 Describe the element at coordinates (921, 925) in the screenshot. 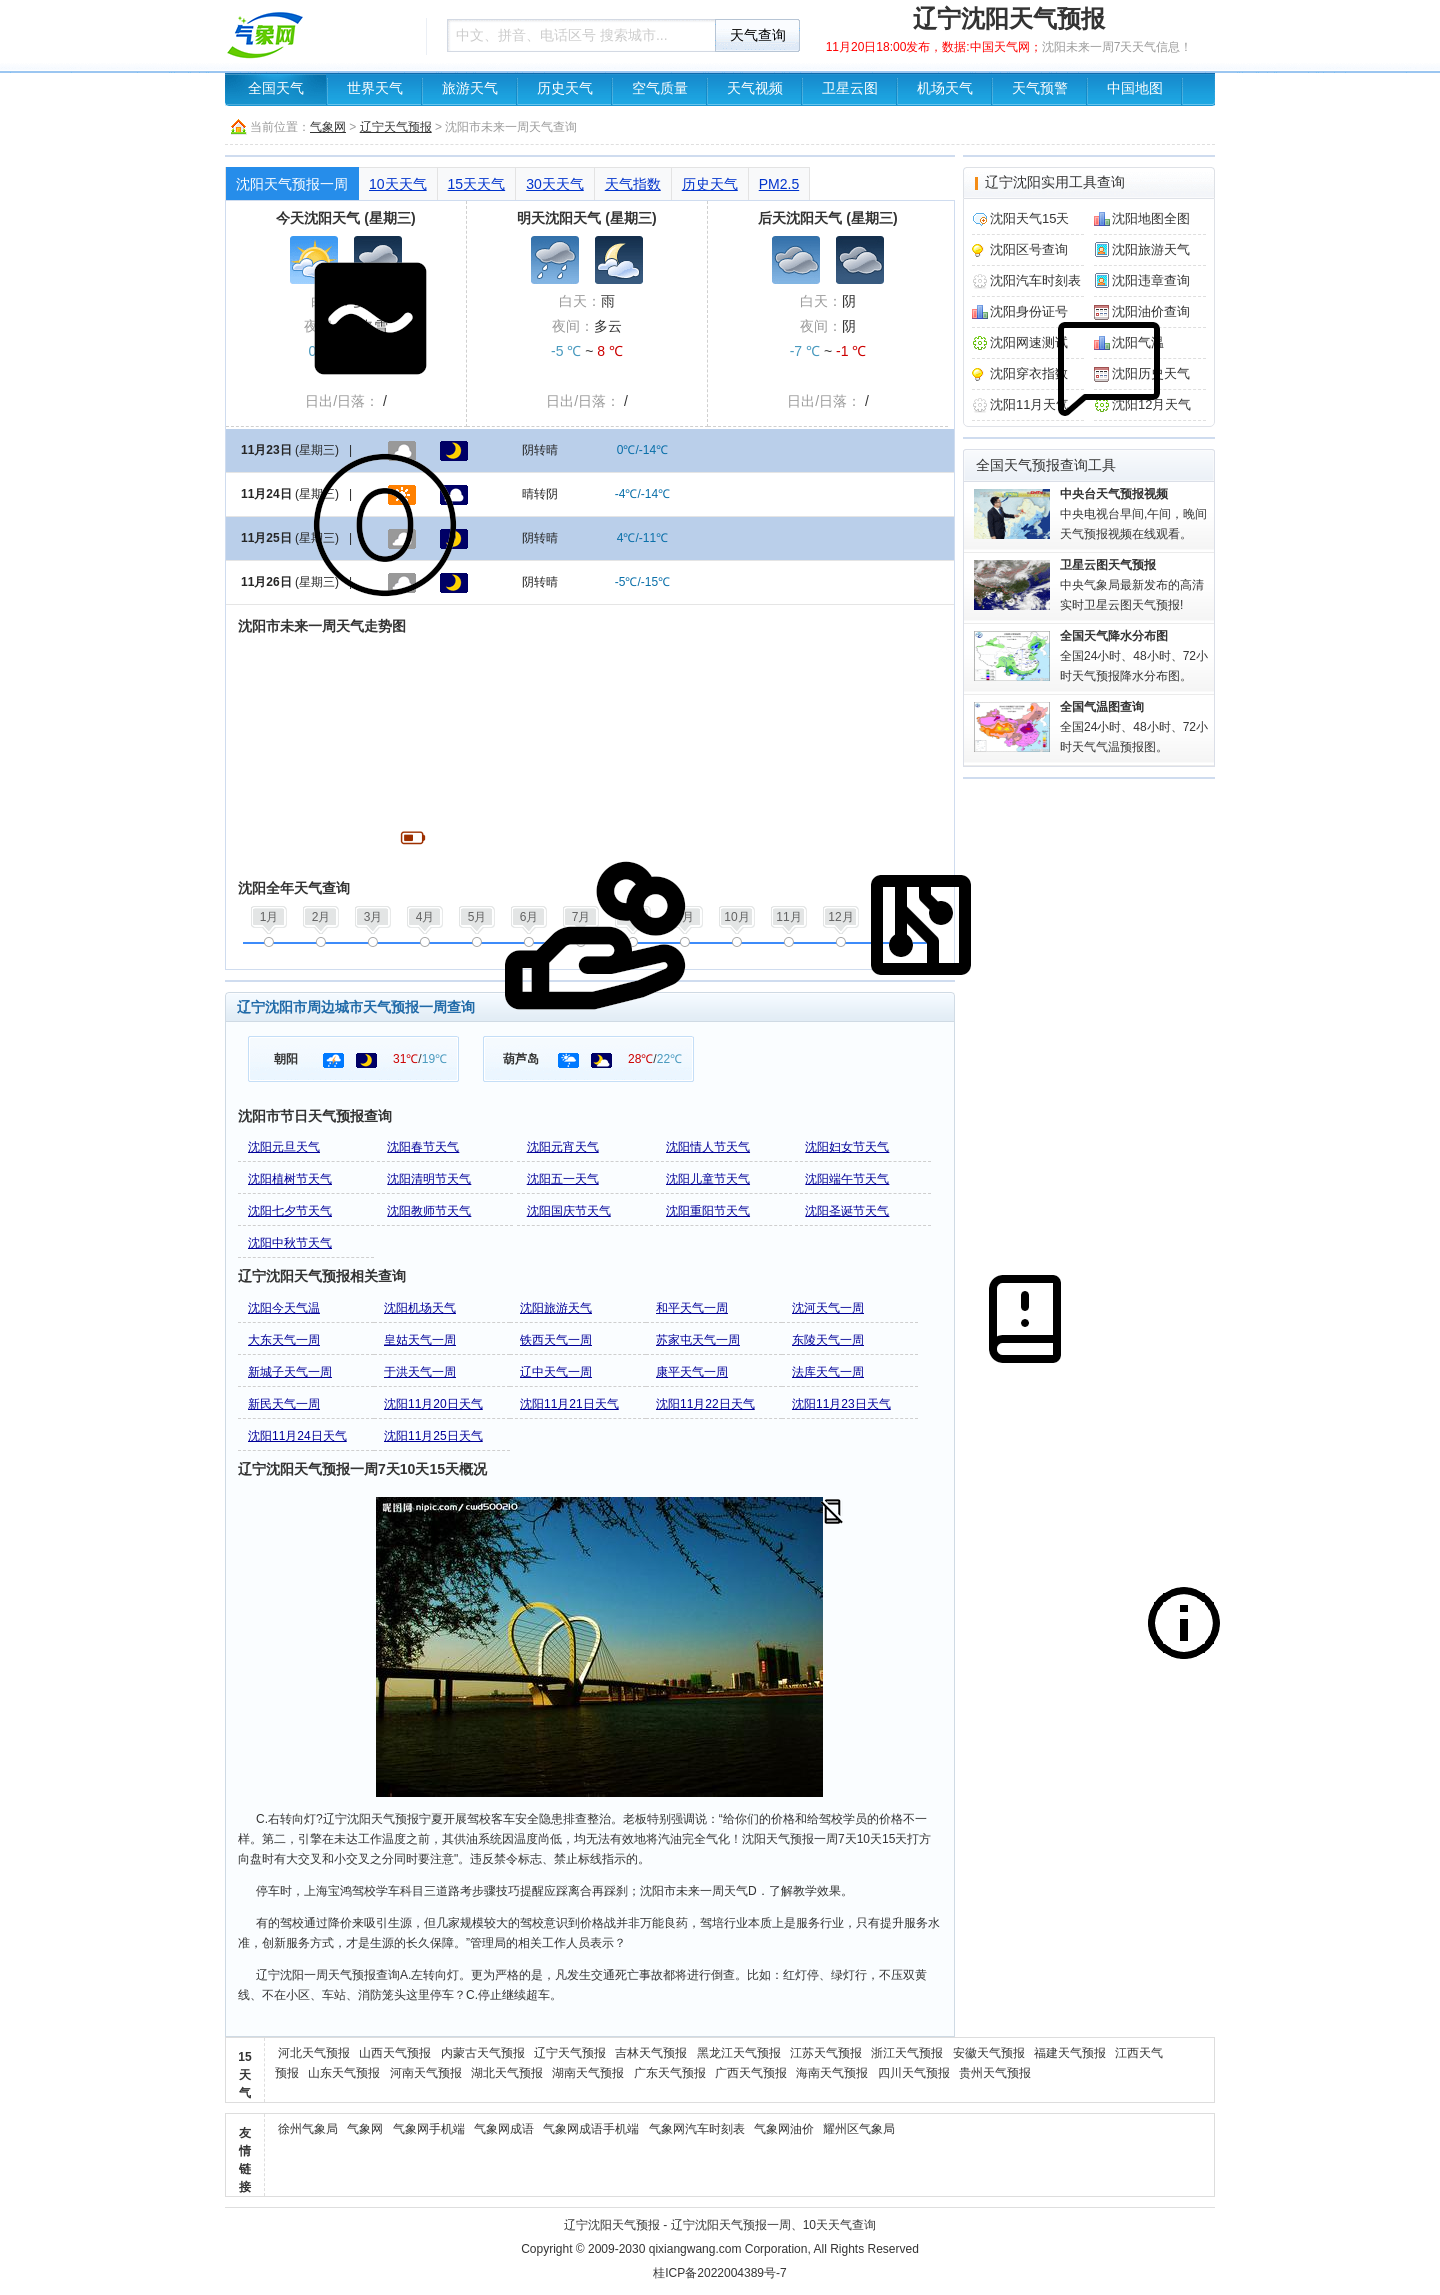

I see `access circuit or hardware settings` at that location.